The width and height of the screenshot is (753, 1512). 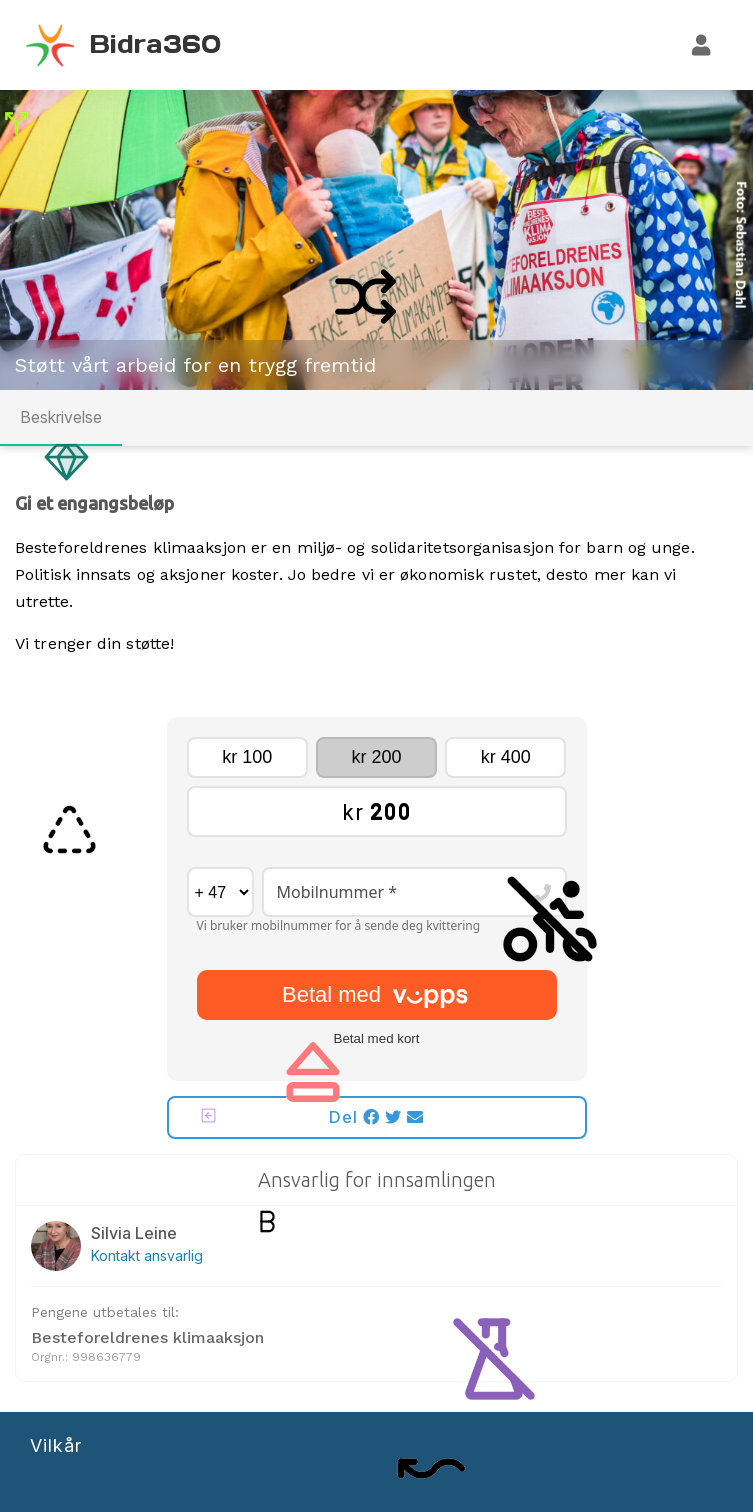 I want to click on open sketch app, so click(x=66, y=461).